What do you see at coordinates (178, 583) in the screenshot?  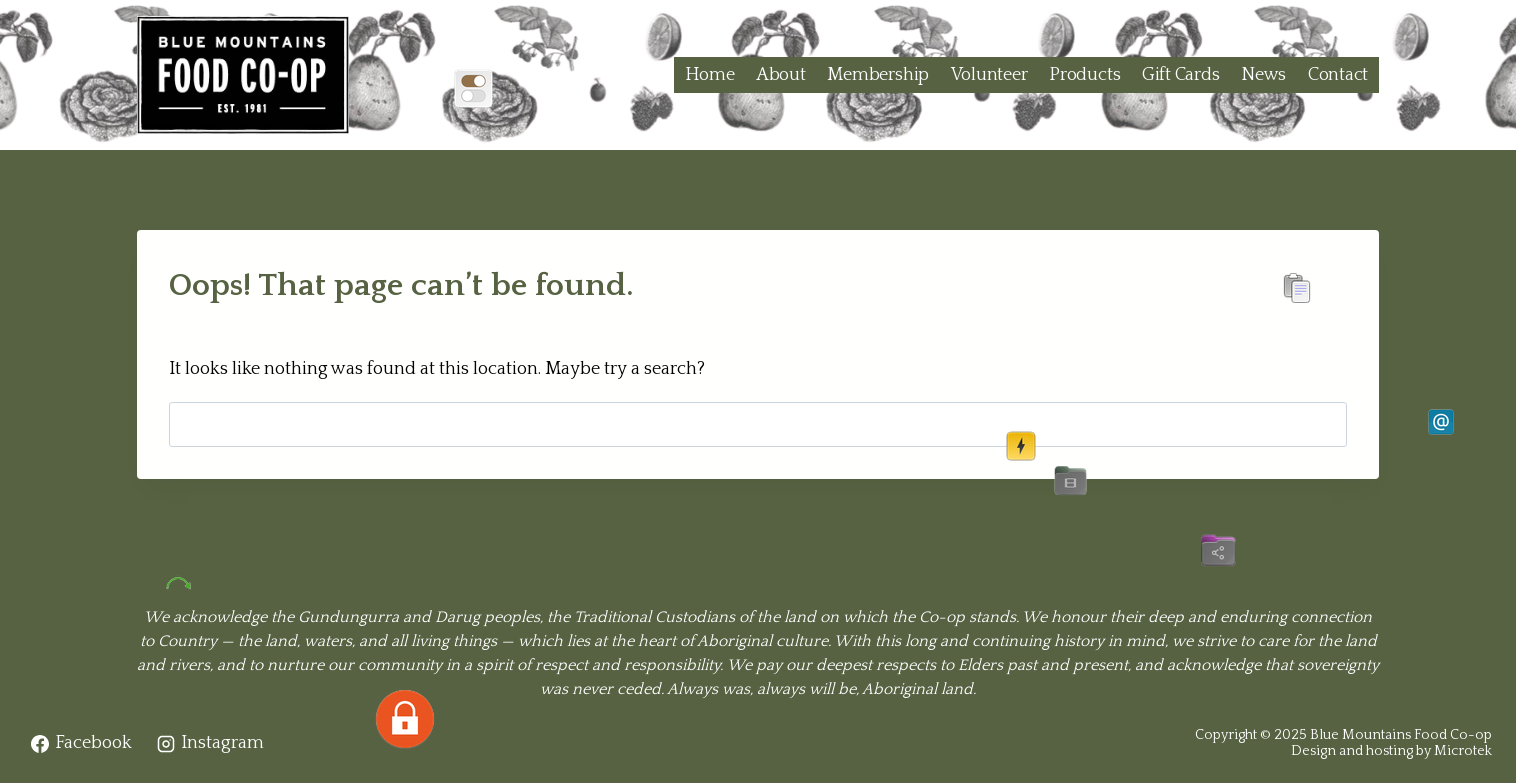 I see `redo the last undone action` at bounding box center [178, 583].